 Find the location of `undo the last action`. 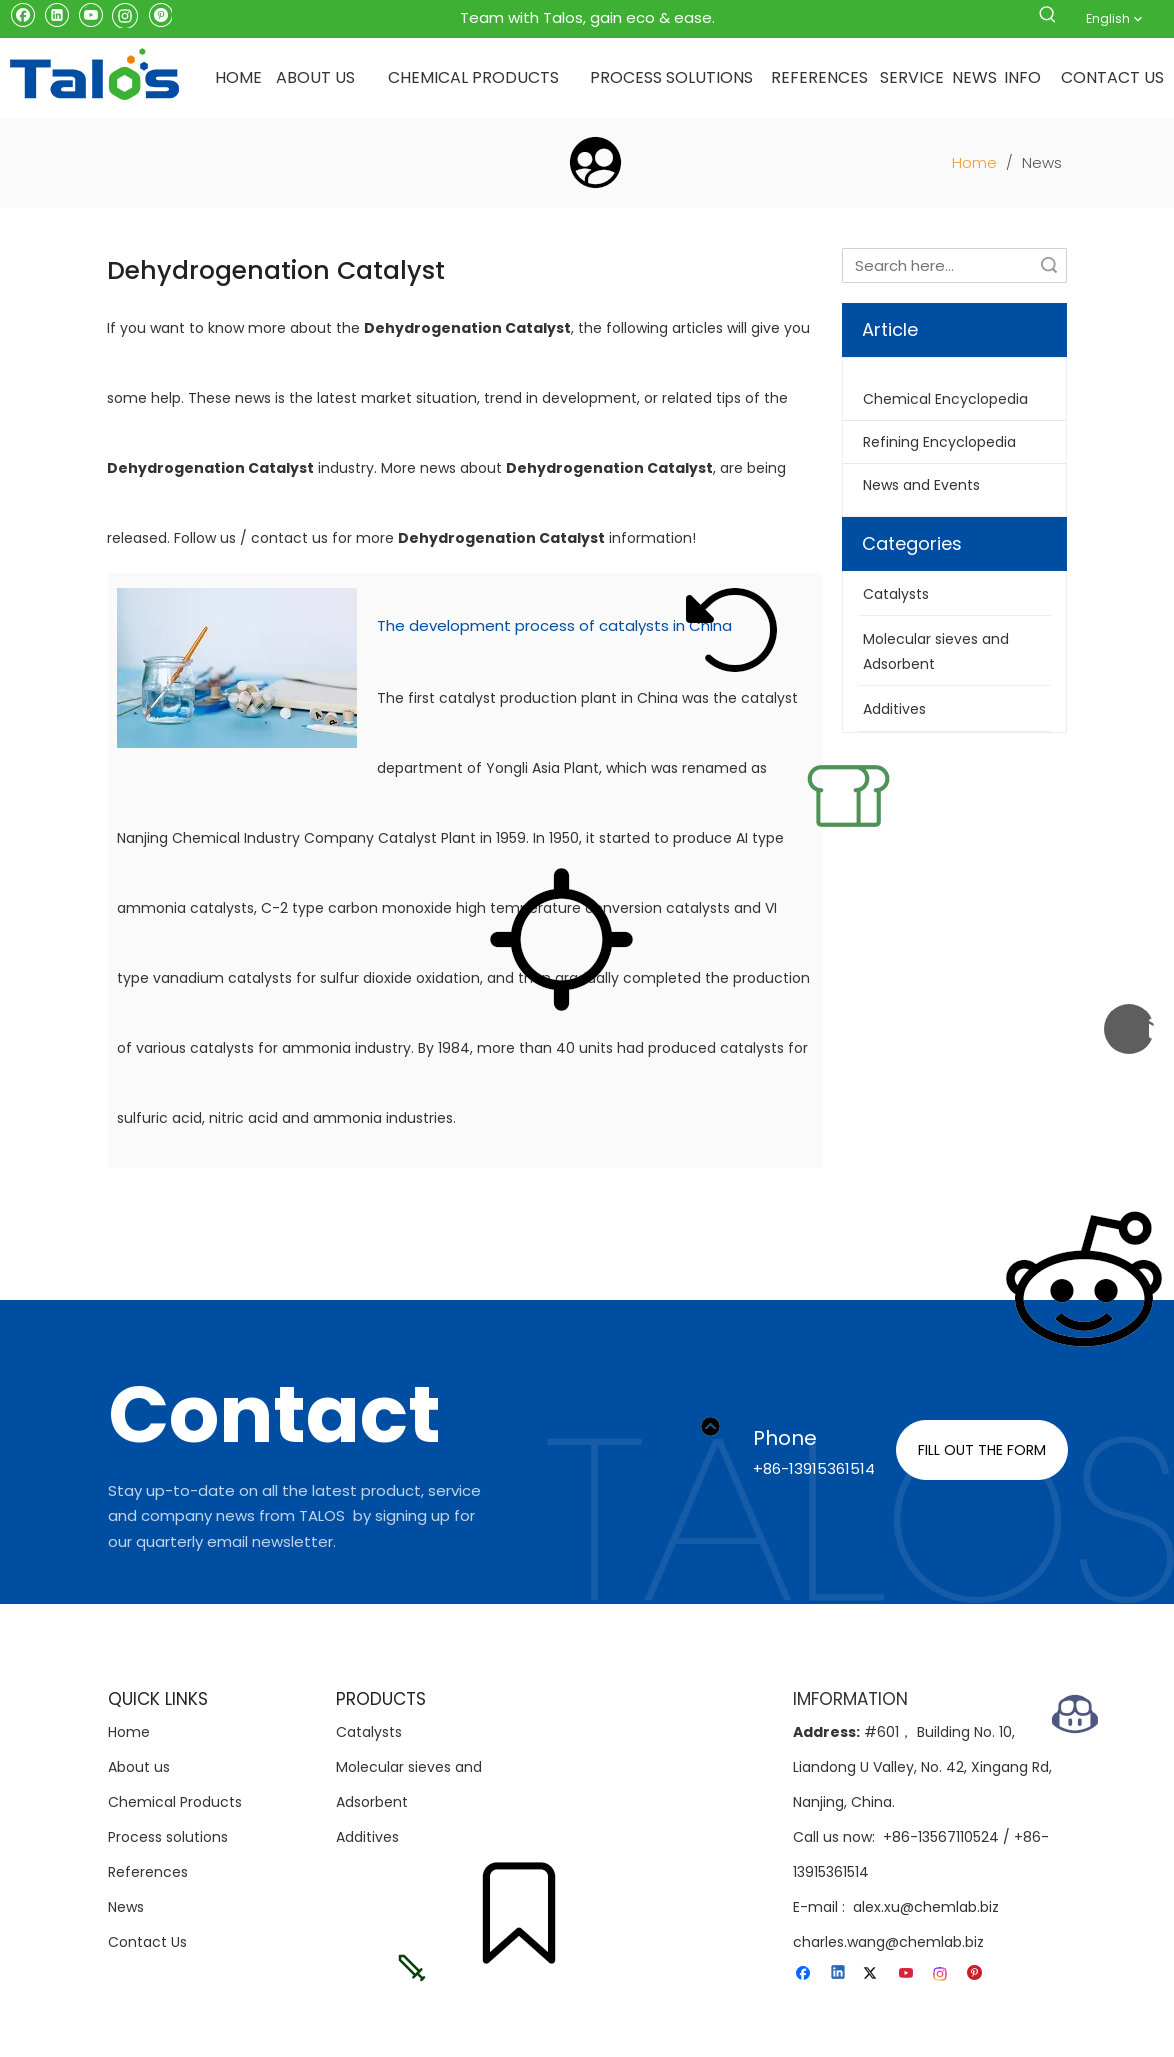

undo the last action is located at coordinates (735, 630).